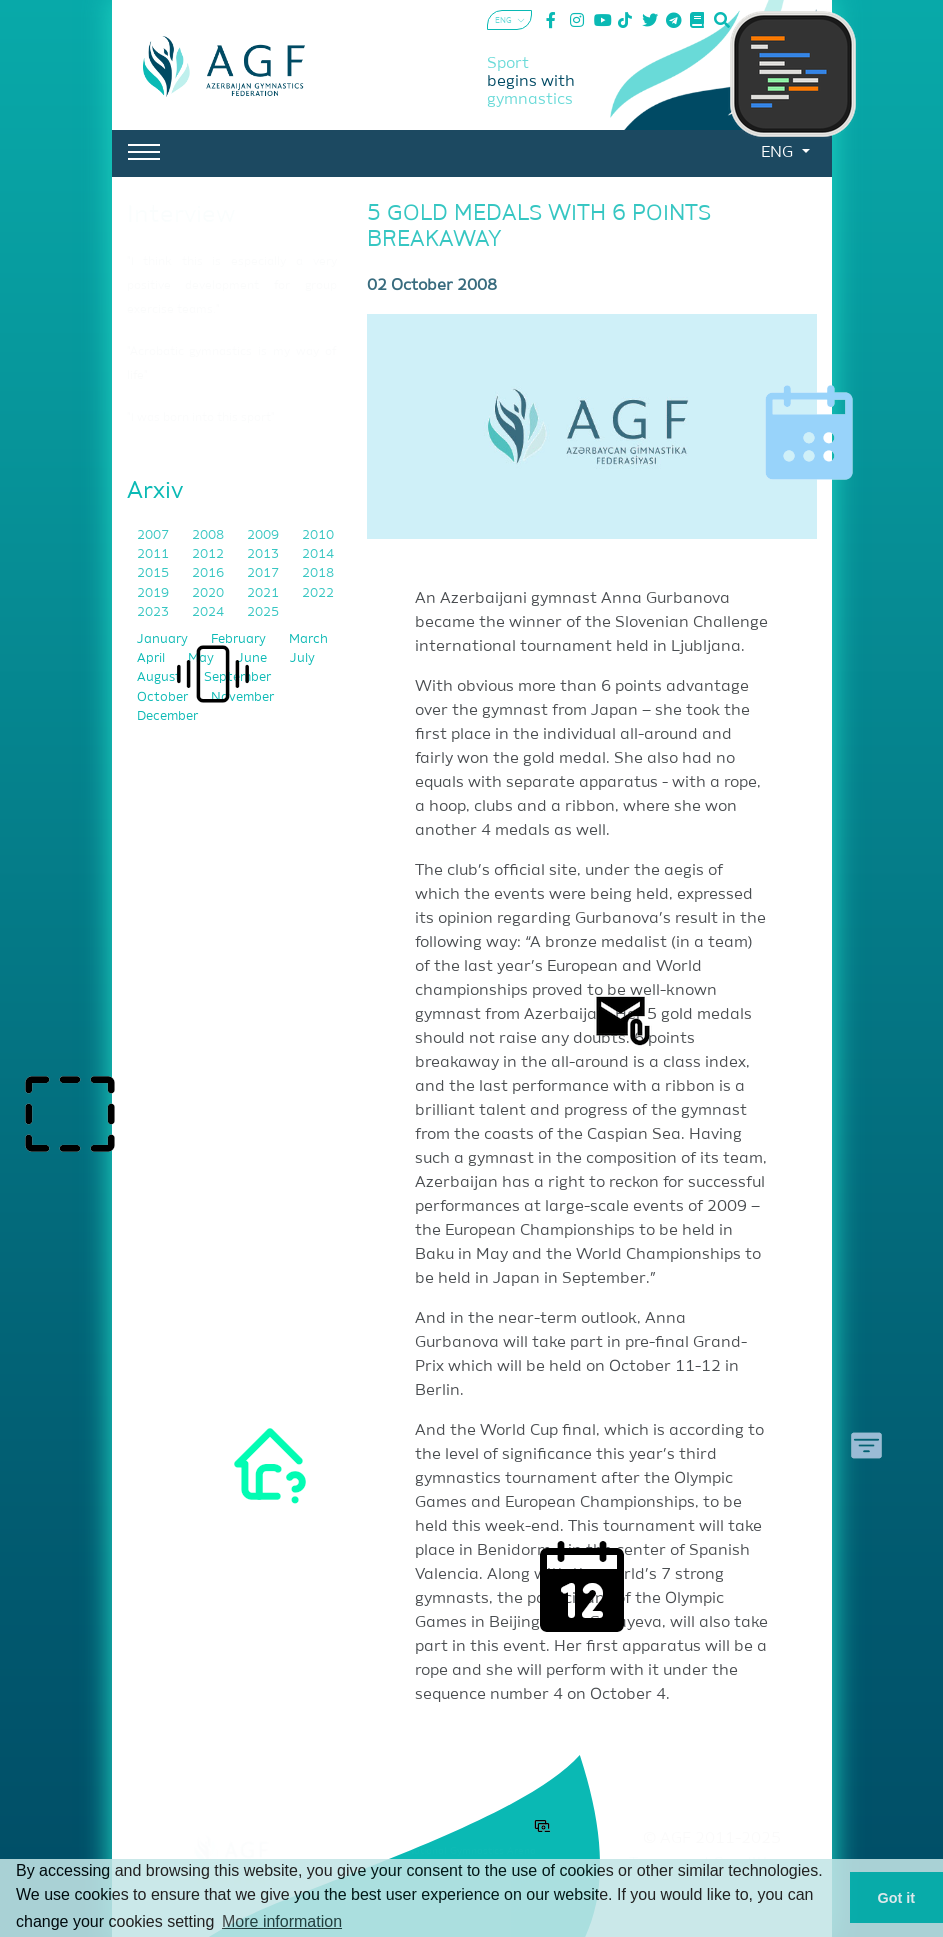 This screenshot has height=1937, width=943. Describe the element at coordinates (270, 1464) in the screenshot. I see `get help or FAQ about home settings` at that location.